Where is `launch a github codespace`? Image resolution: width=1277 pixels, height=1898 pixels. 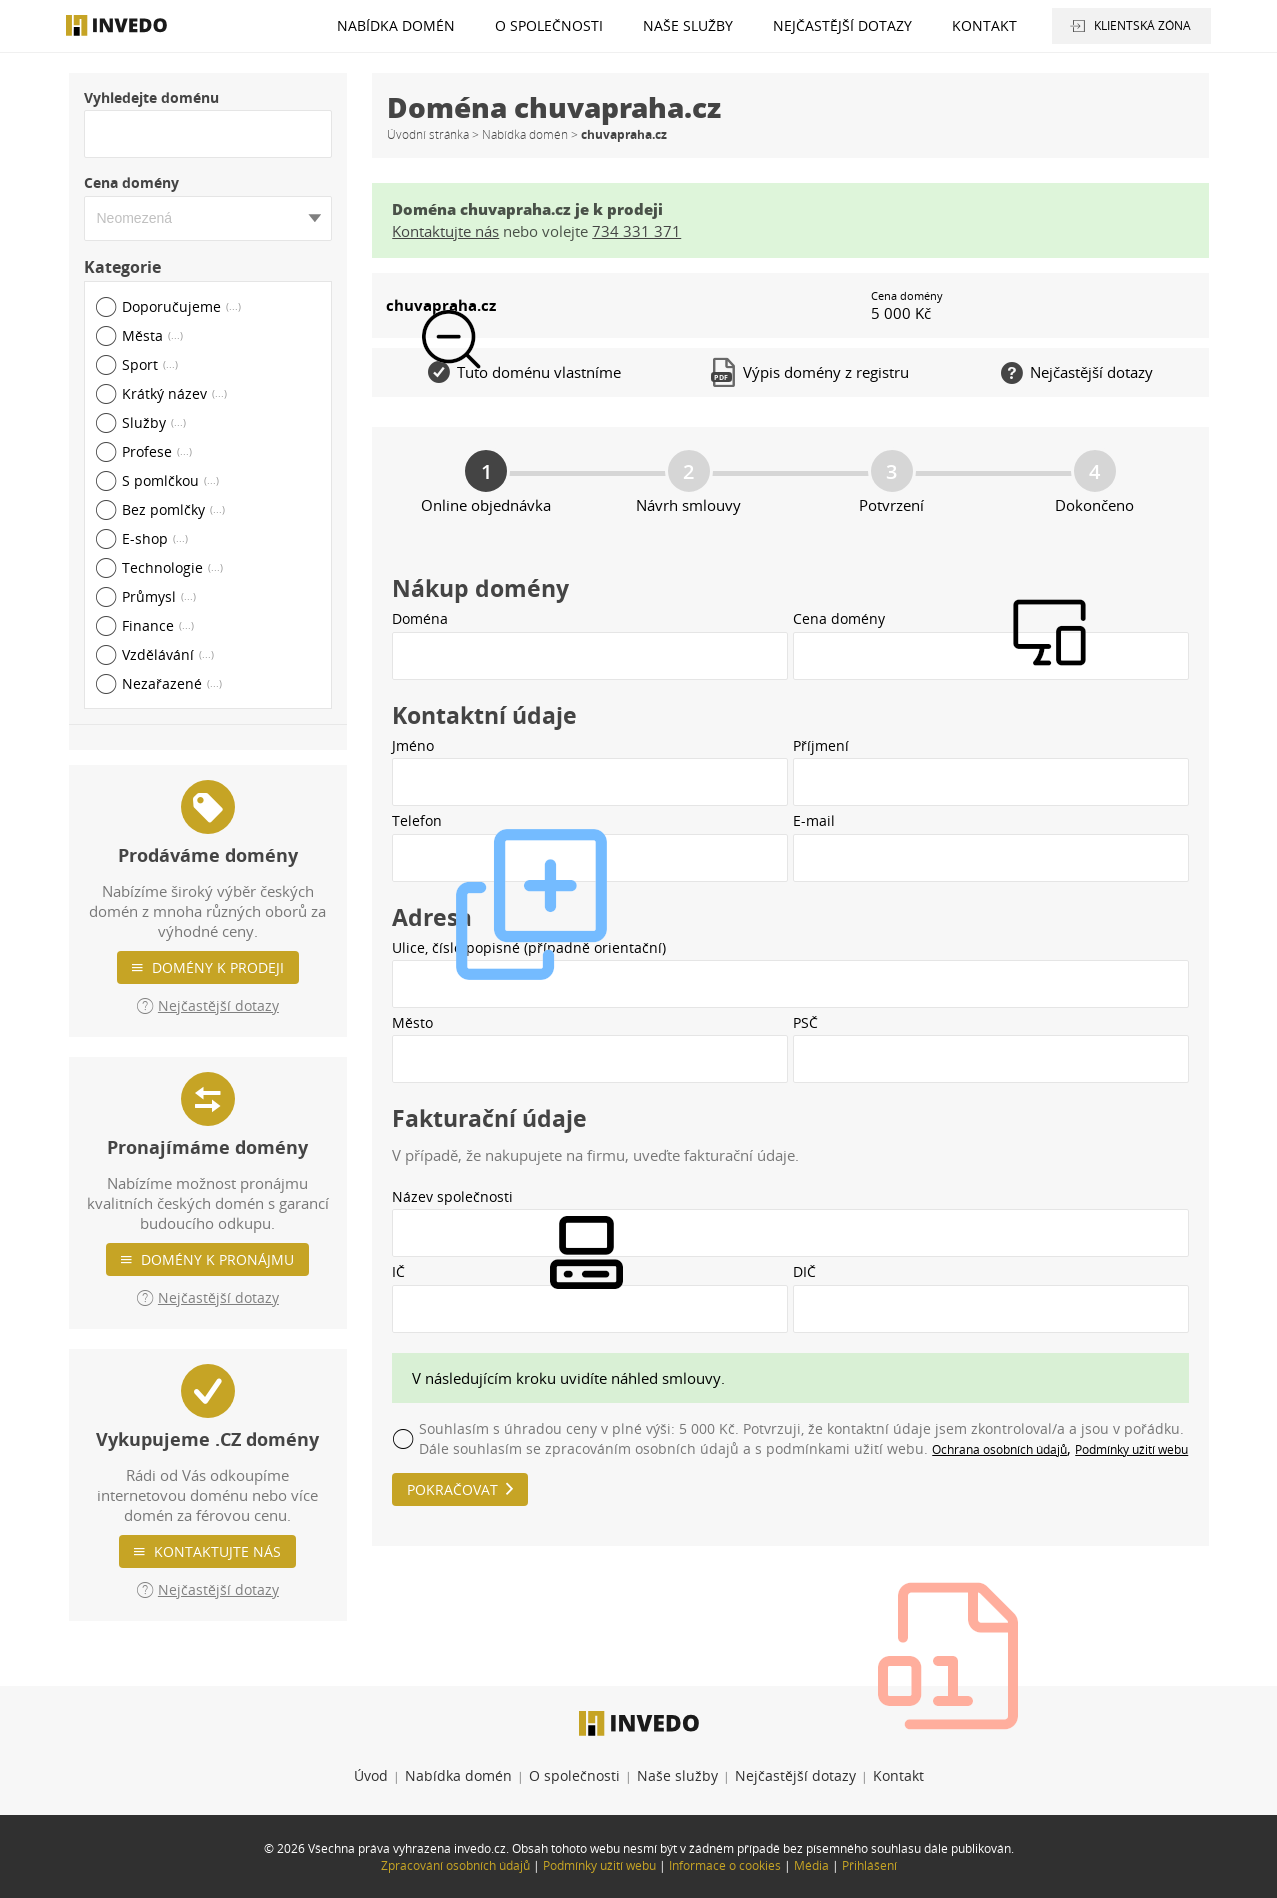 launch a github codespace is located at coordinates (586, 1252).